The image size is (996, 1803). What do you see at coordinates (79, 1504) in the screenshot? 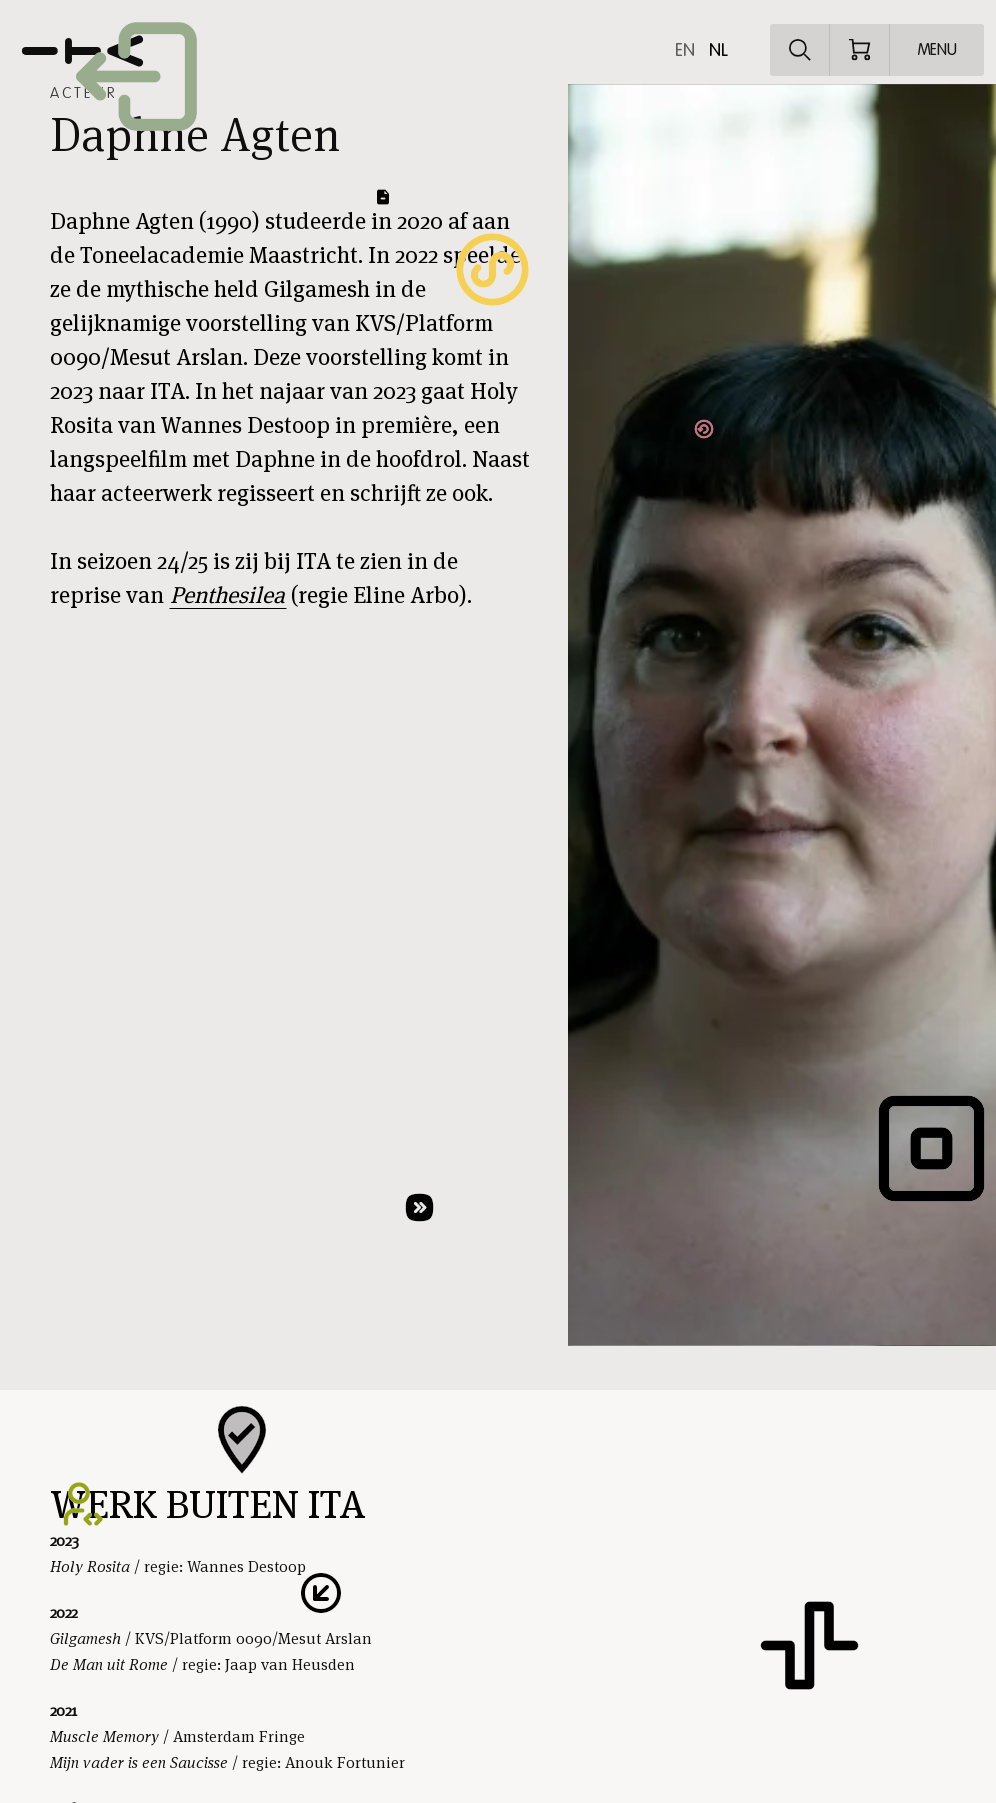
I see `view developer profile` at bounding box center [79, 1504].